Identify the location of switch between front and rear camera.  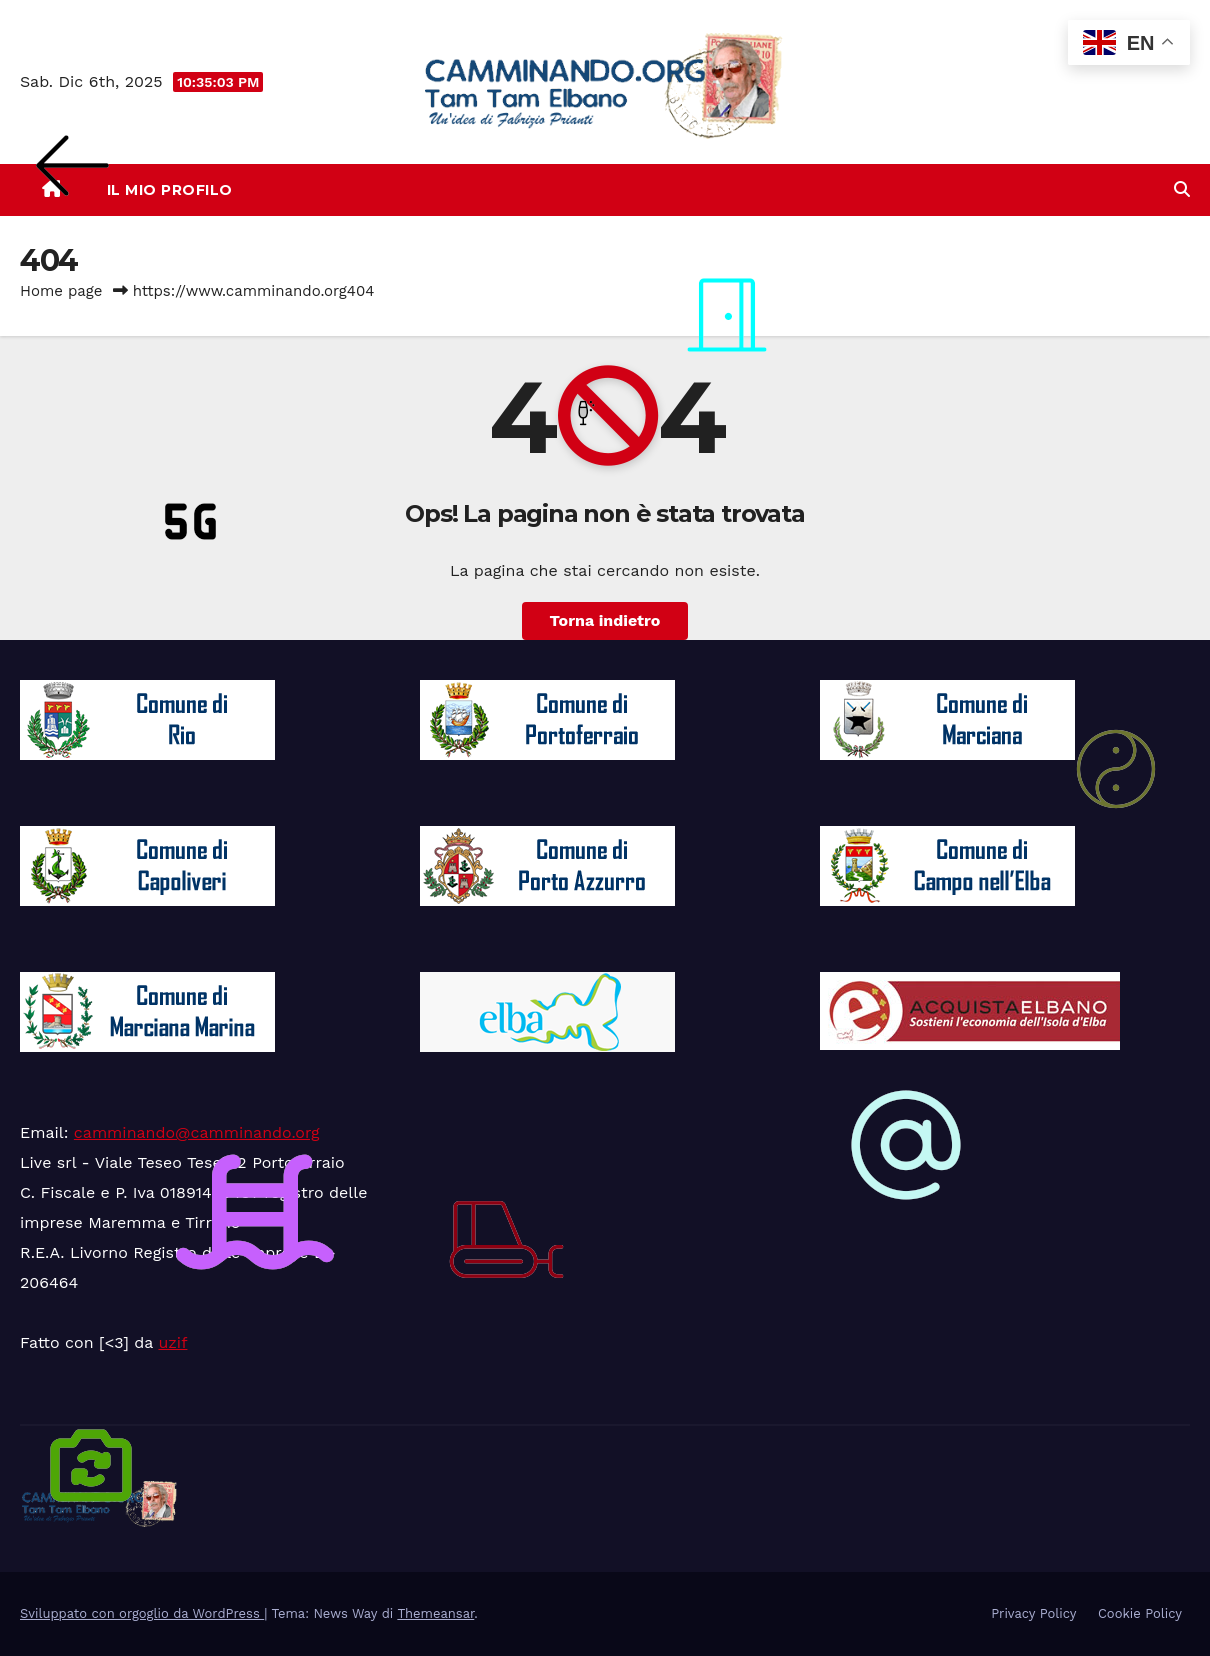
(91, 1467).